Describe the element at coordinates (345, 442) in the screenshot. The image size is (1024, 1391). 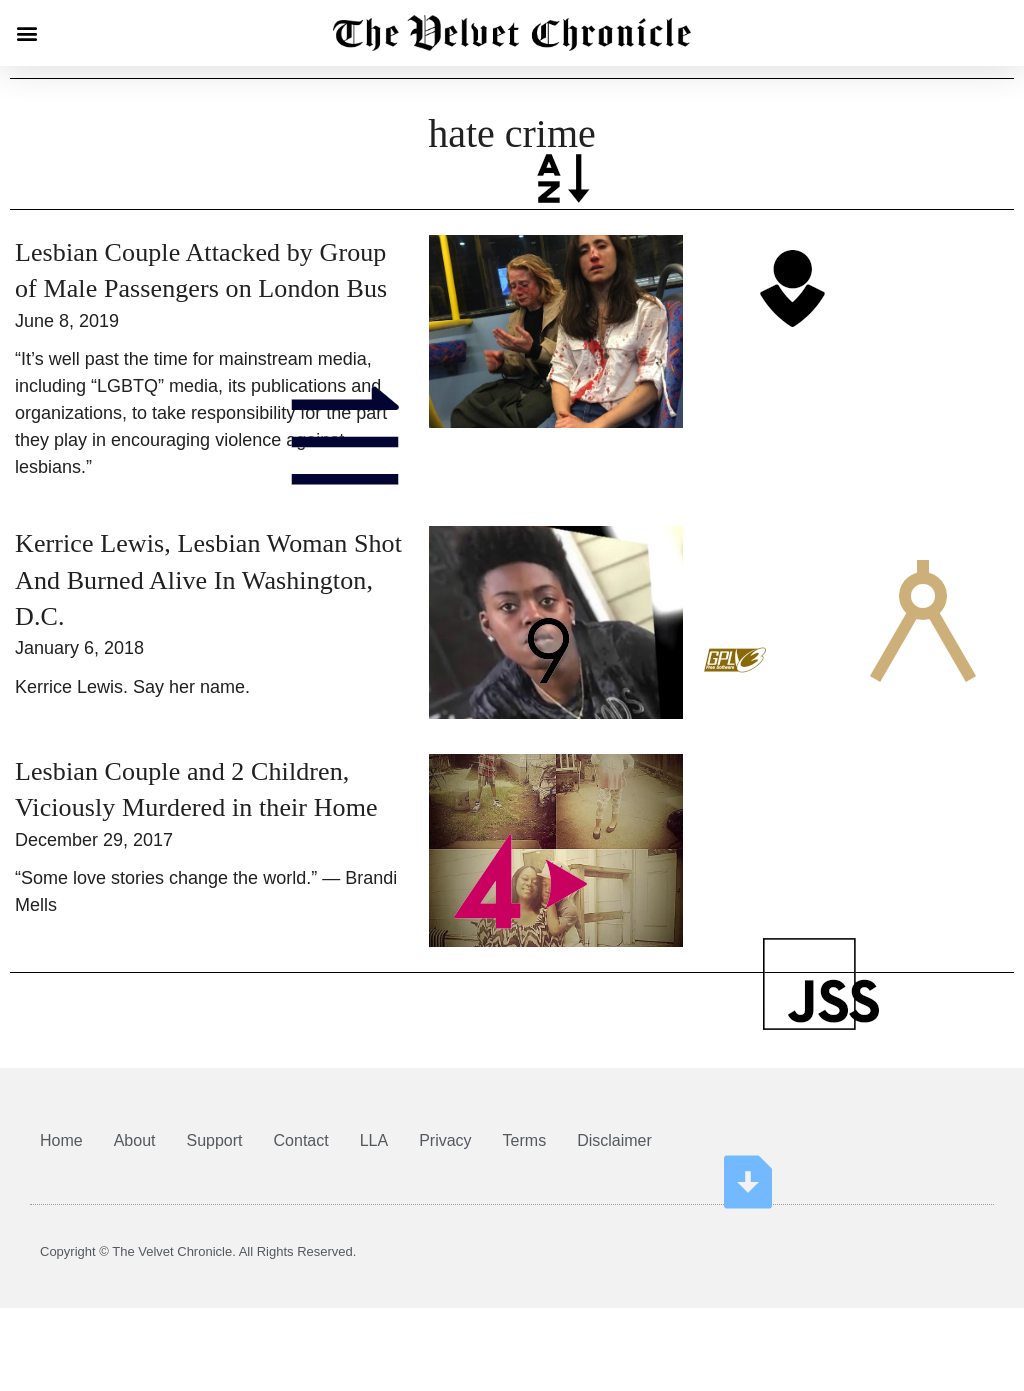
I see `play items in sequential order` at that location.